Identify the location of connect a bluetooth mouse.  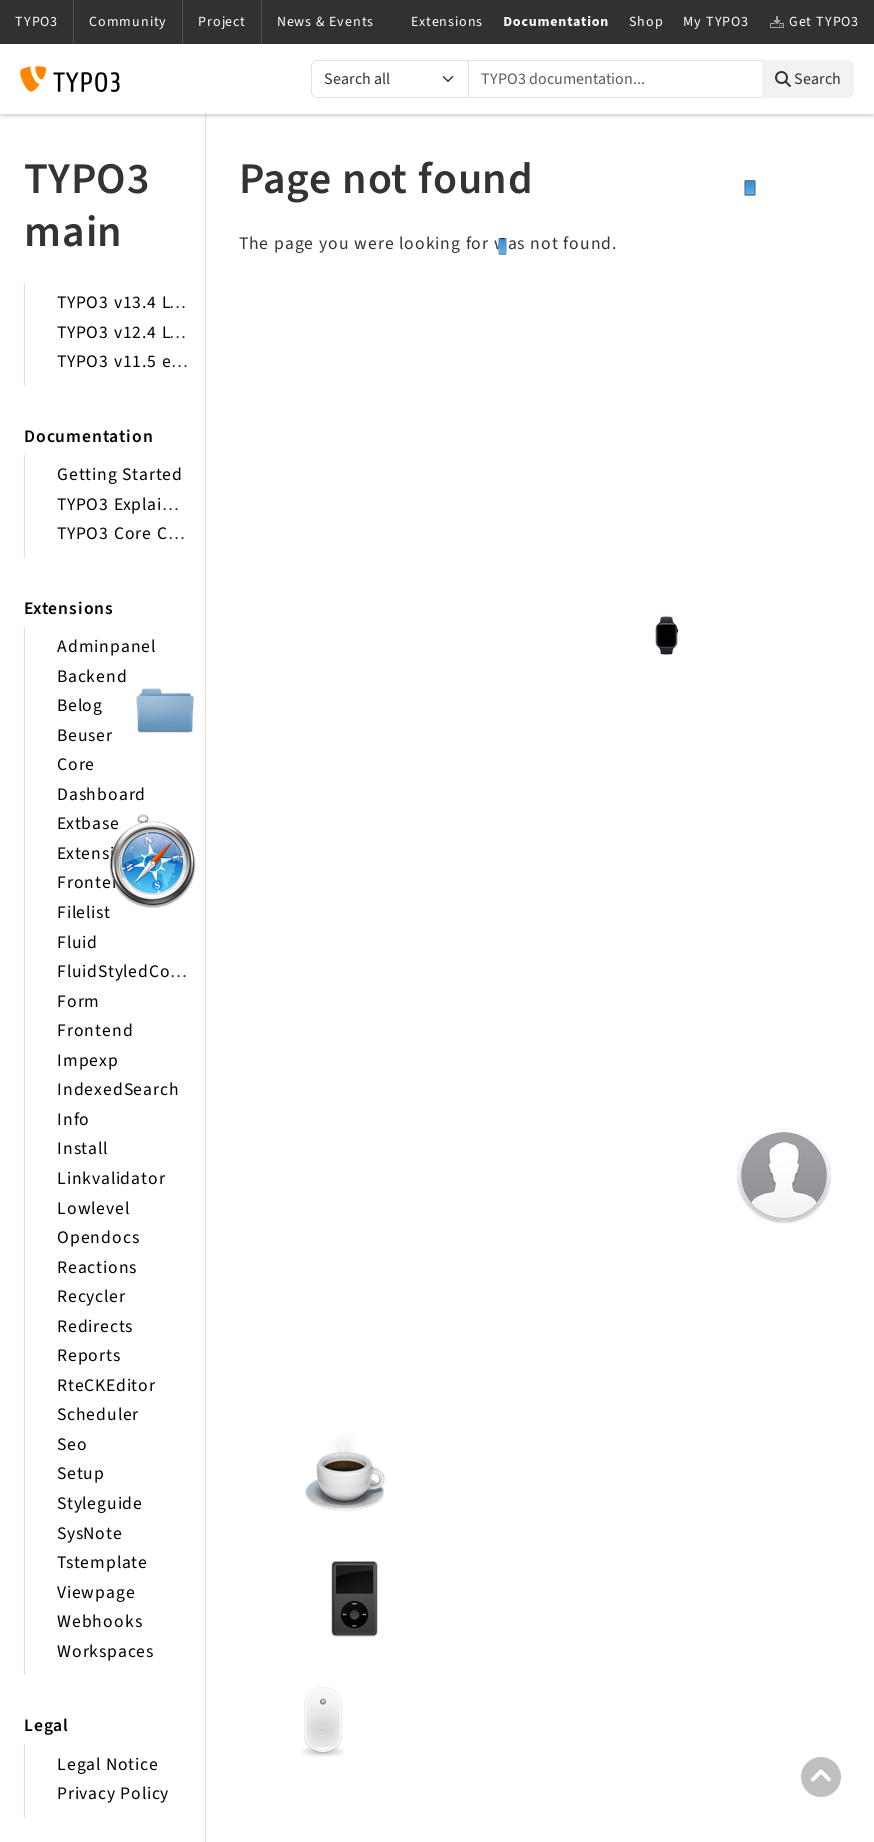
(323, 1722).